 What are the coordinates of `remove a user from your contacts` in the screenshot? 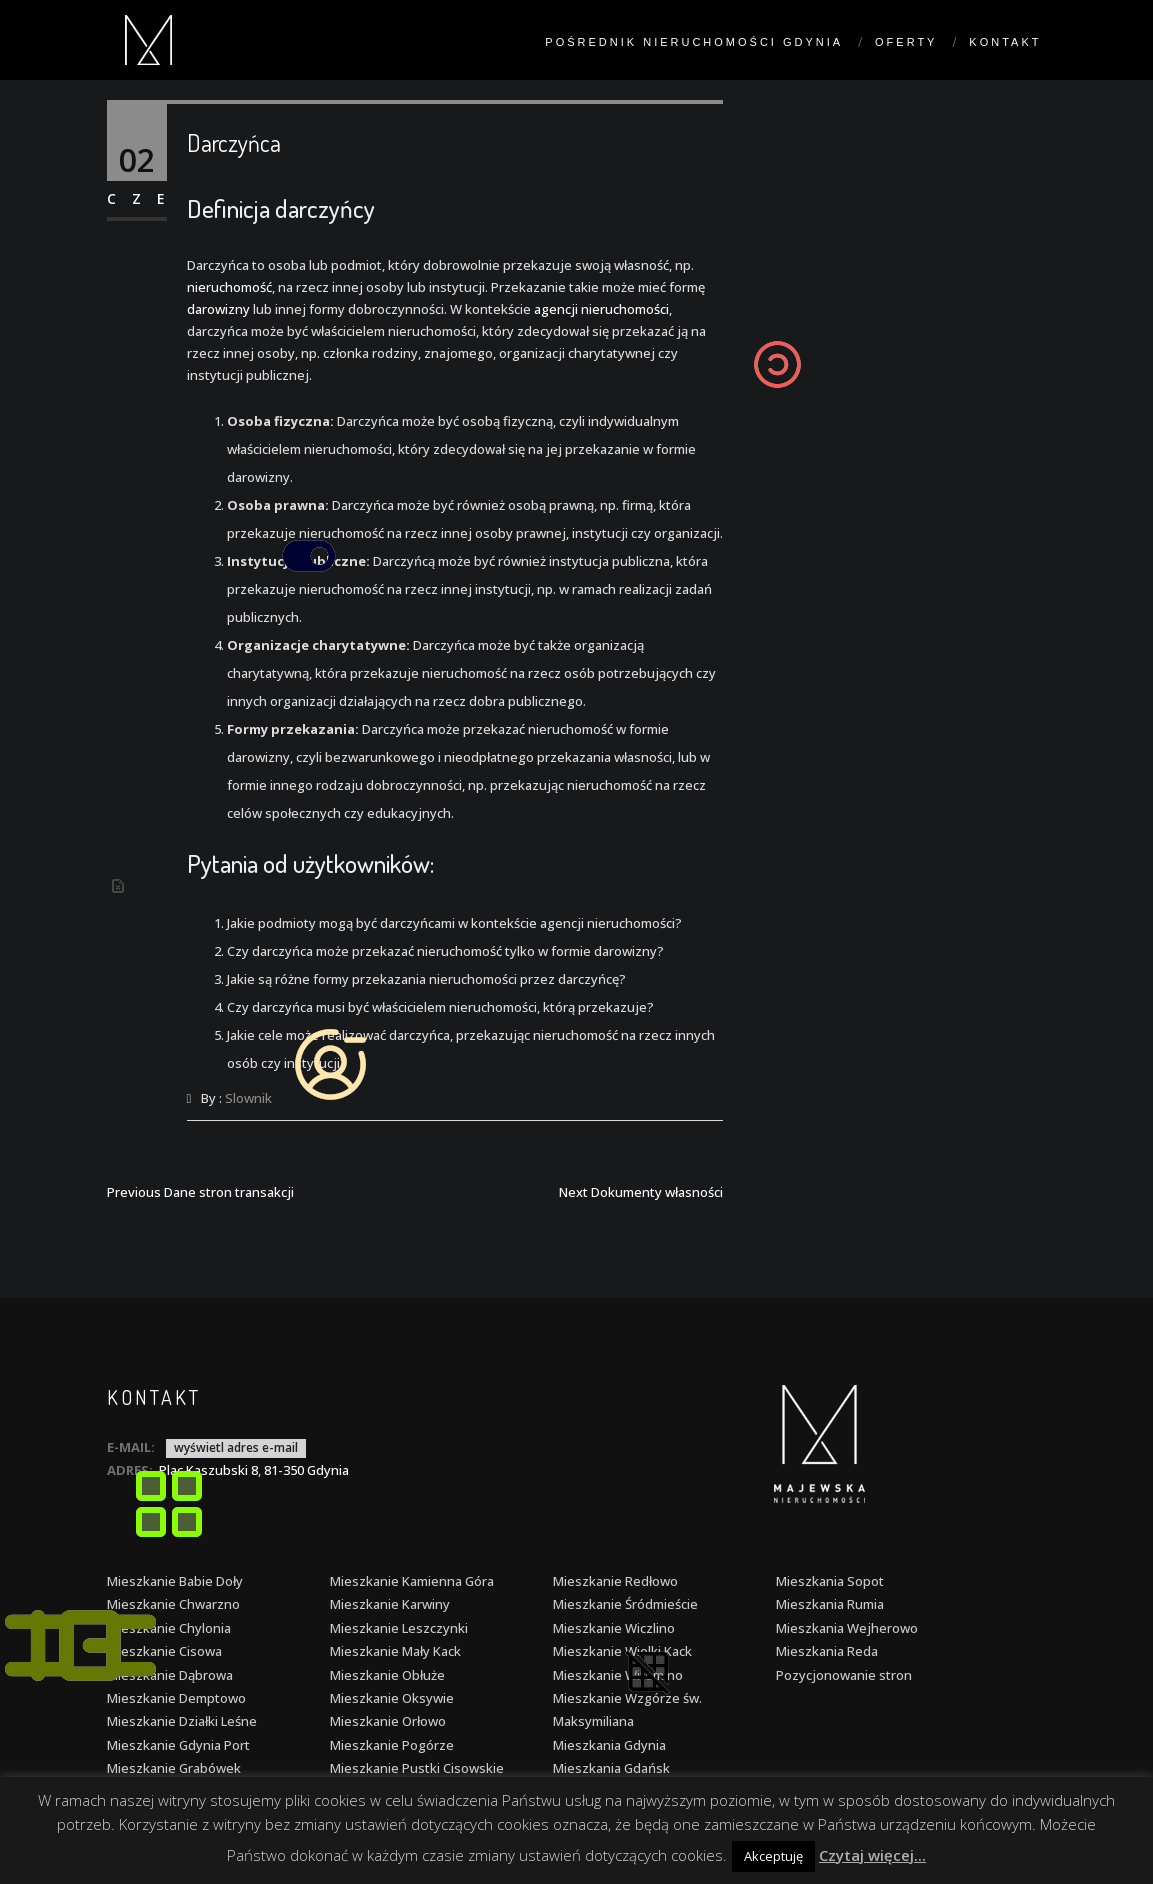 It's located at (330, 1064).